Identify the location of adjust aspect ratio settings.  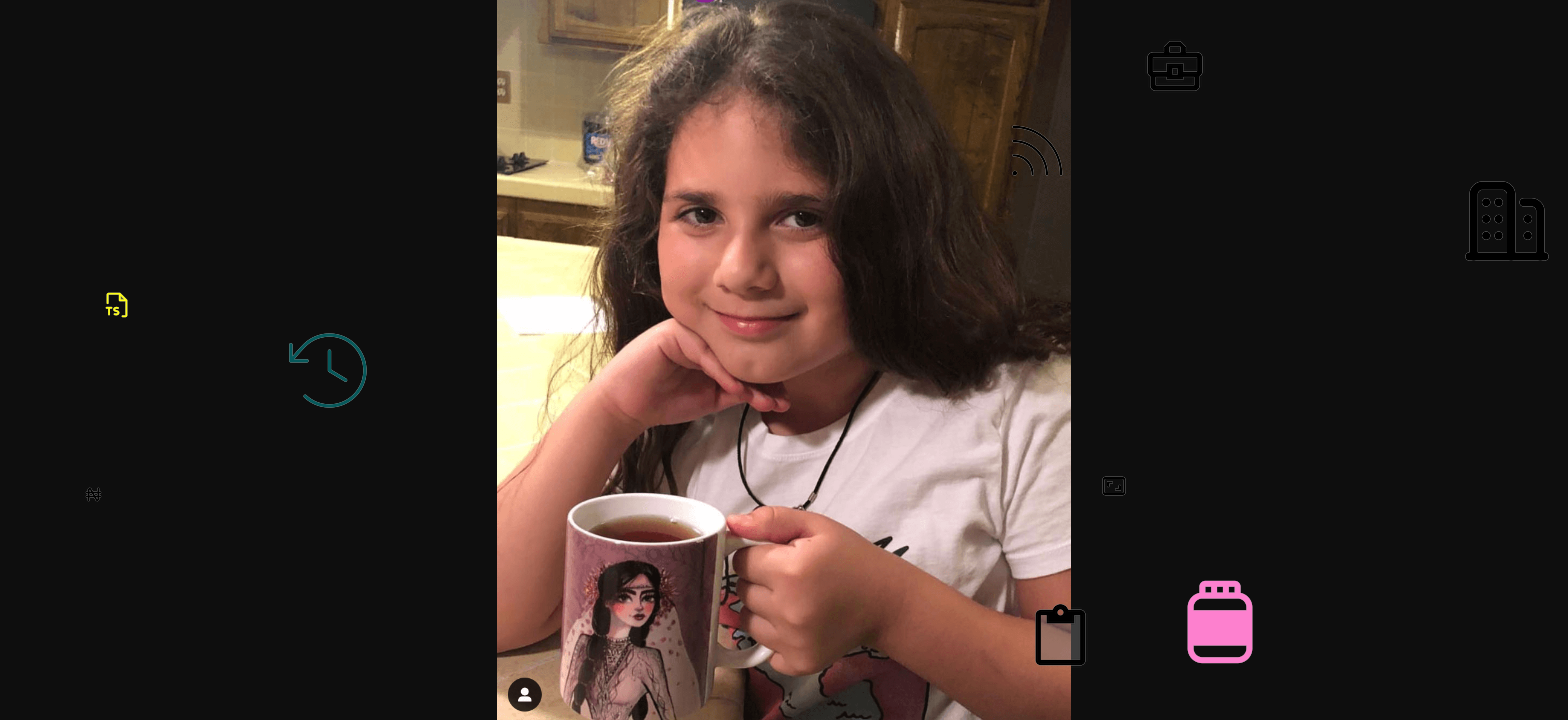
(1114, 486).